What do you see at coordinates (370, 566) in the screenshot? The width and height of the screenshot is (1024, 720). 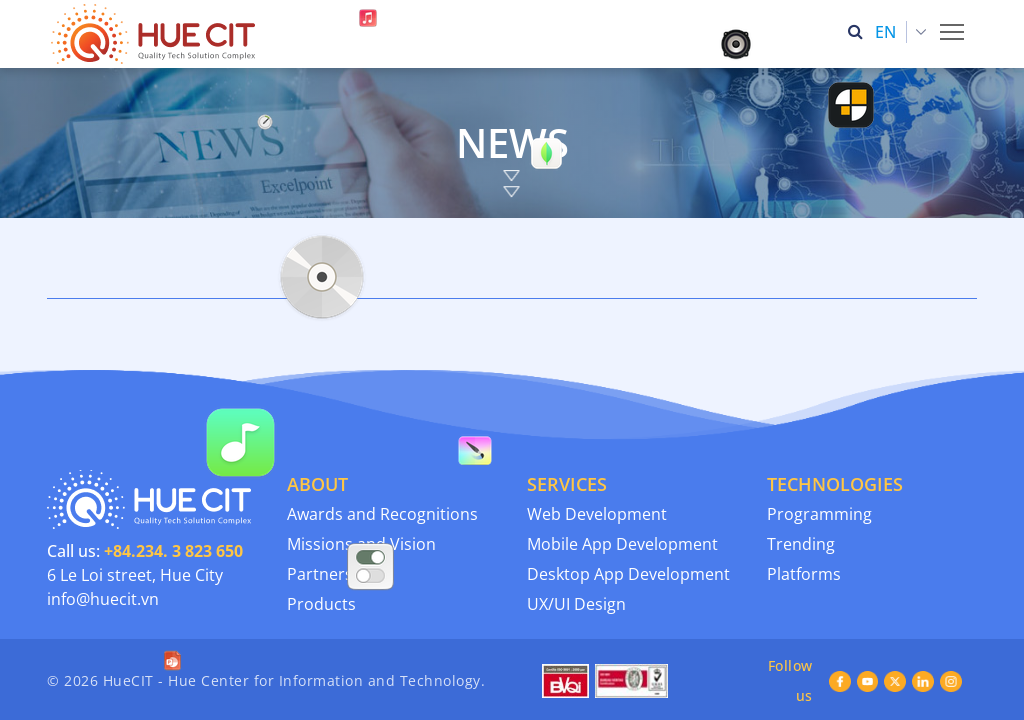 I see `open gnome tweaks to customize system settings` at bounding box center [370, 566].